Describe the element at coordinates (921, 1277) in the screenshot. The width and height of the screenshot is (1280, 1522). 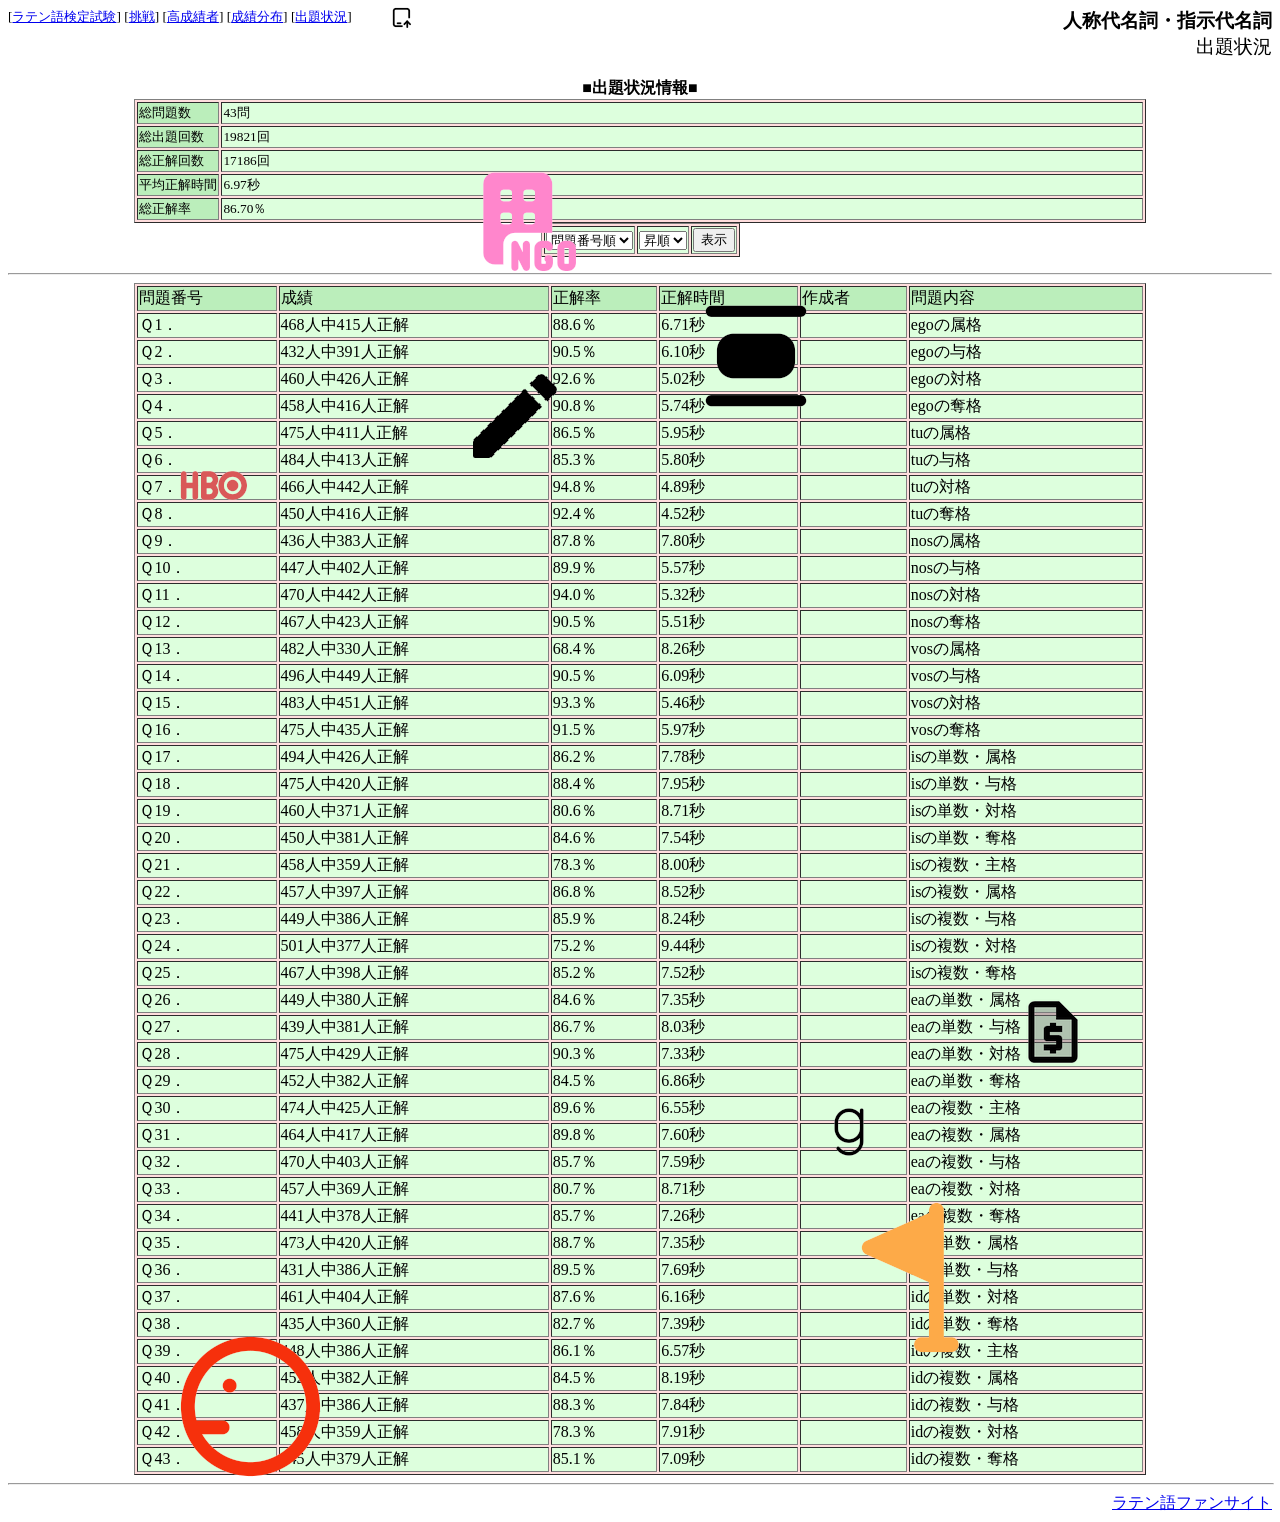
I see `flag or mark an important item` at that location.